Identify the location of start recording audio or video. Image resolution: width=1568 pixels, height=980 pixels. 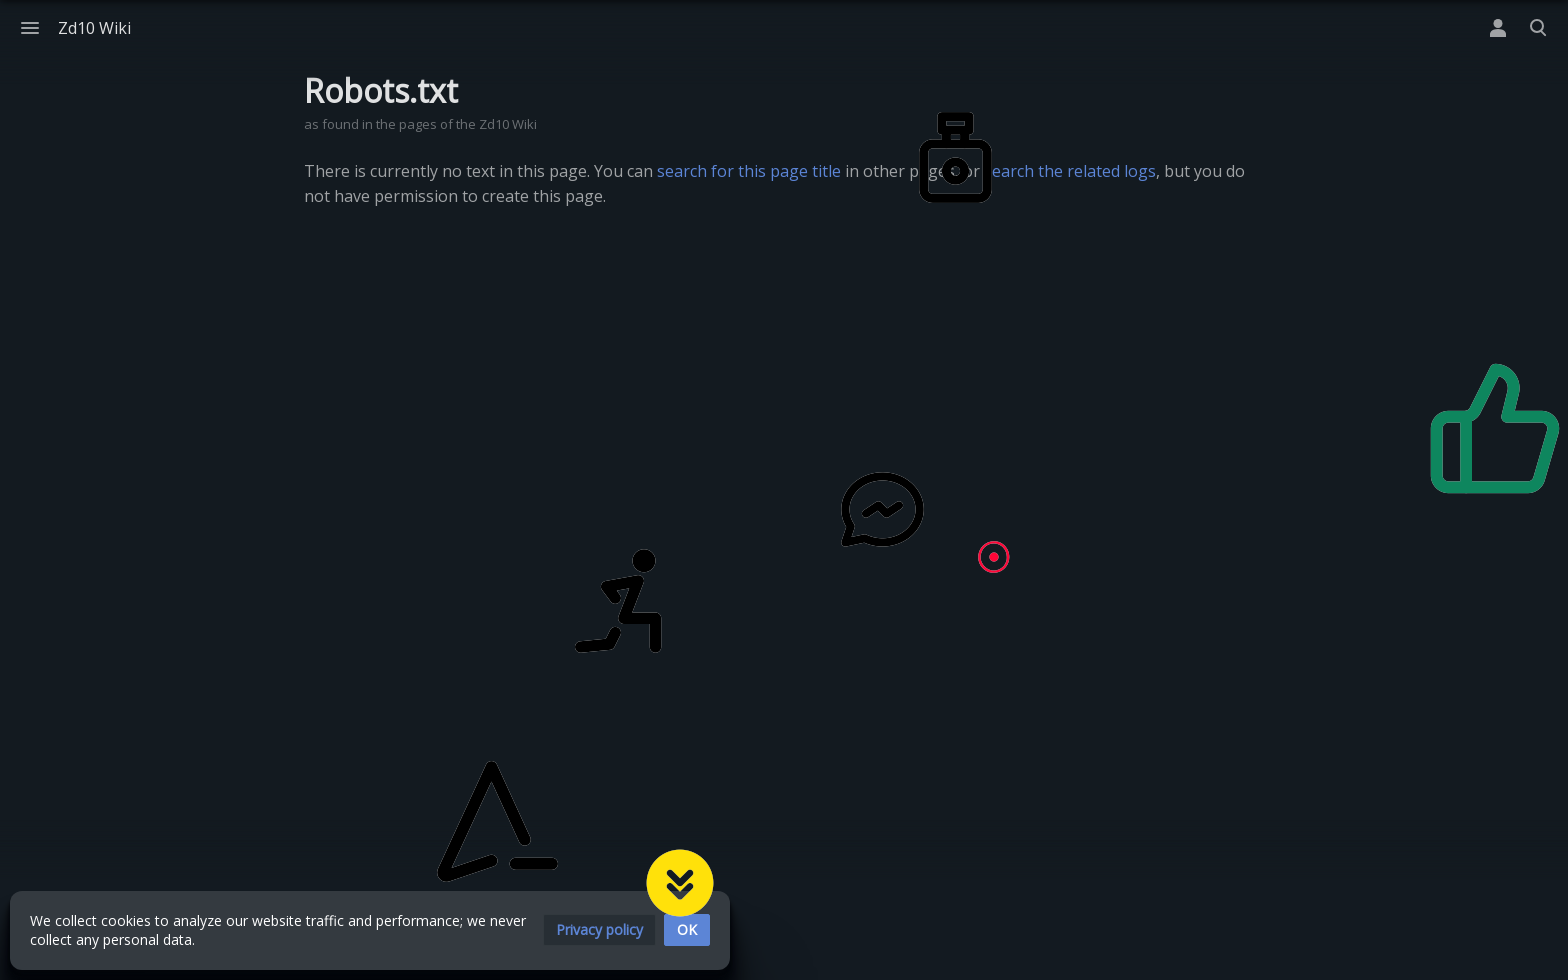
(994, 557).